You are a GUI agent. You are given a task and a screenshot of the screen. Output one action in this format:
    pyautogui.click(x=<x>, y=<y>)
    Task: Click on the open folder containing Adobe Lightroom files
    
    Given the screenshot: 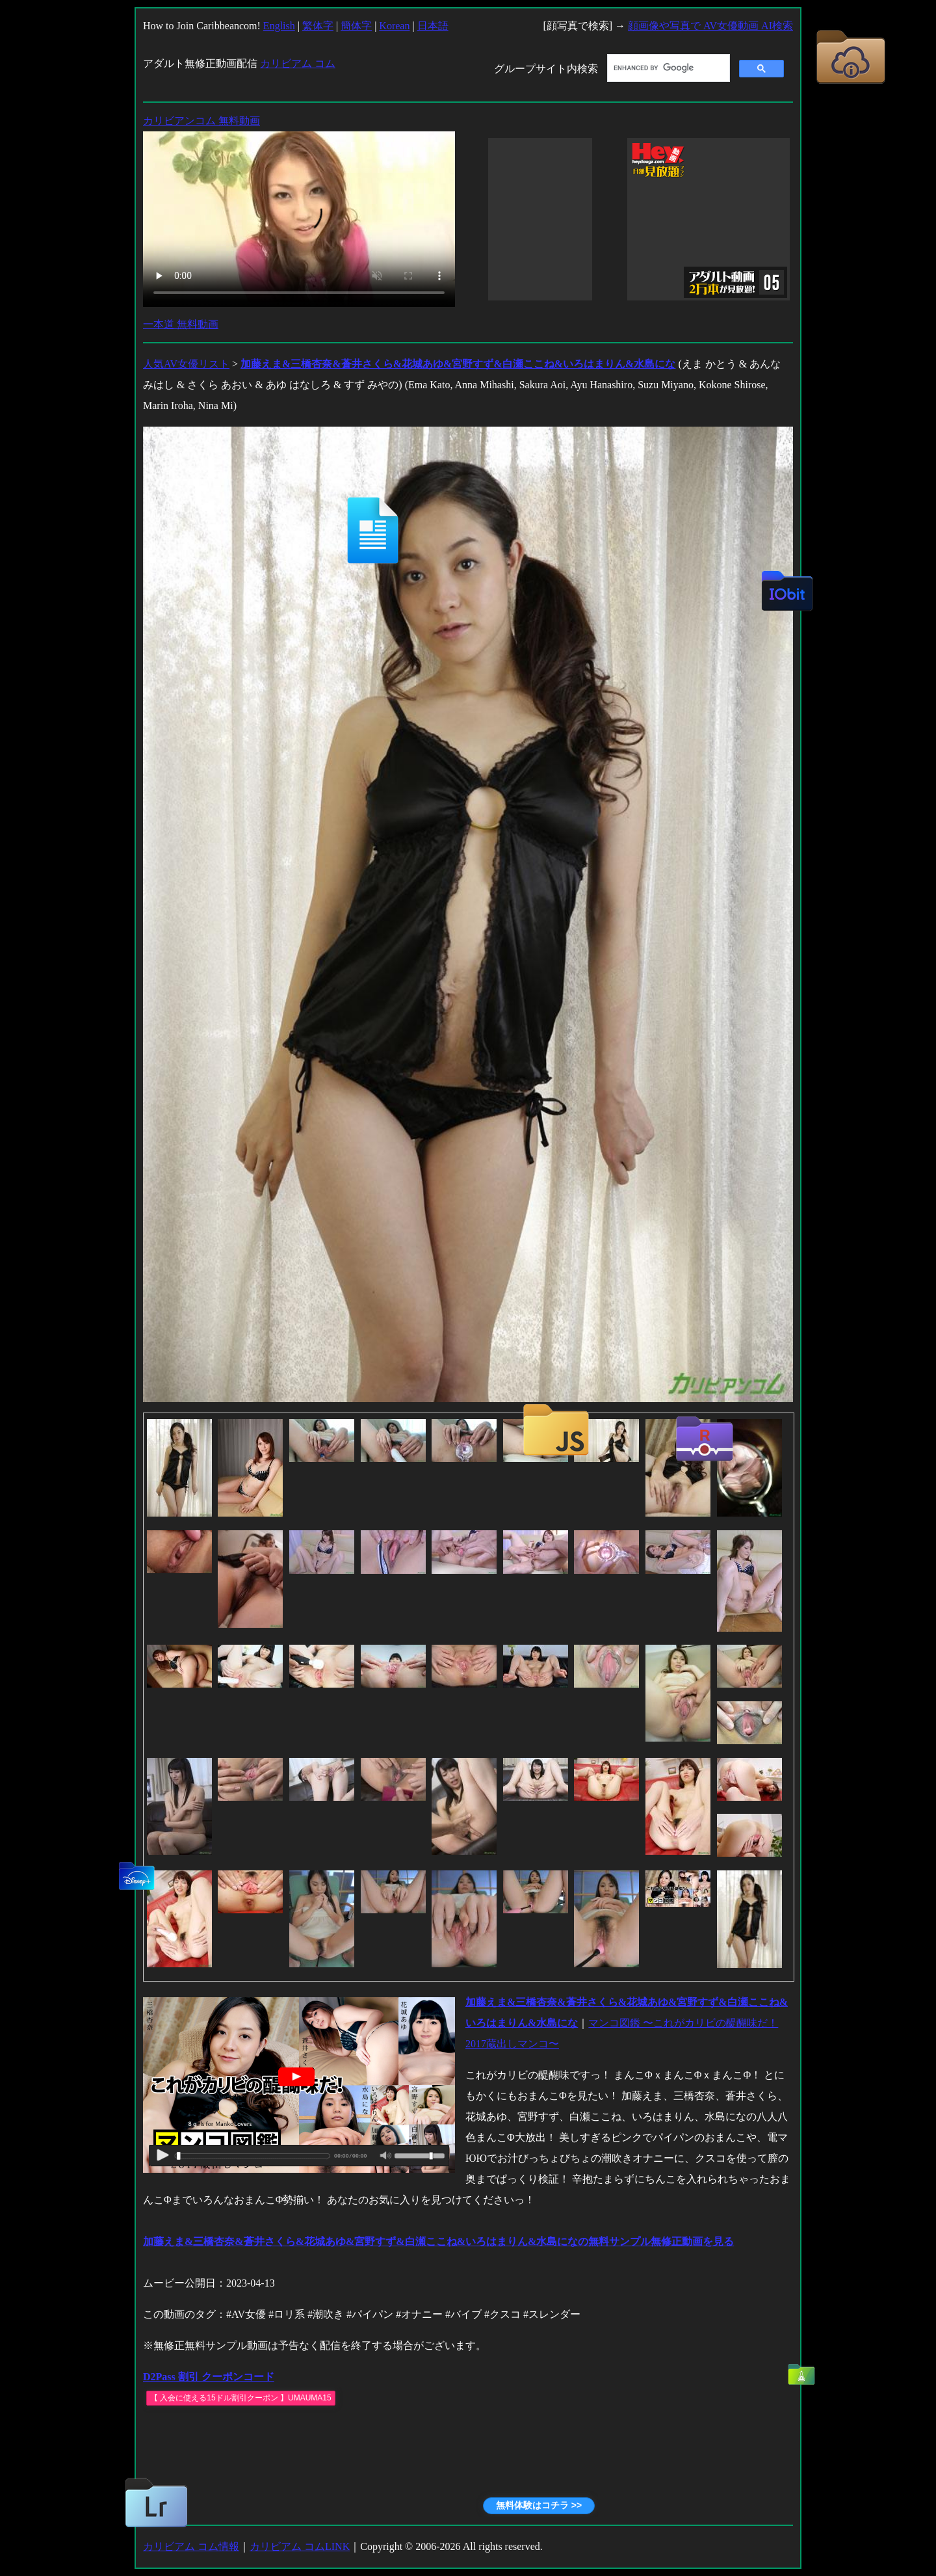 What is the action you would take?
    pyautogui.click(x=156, y=2504)
    